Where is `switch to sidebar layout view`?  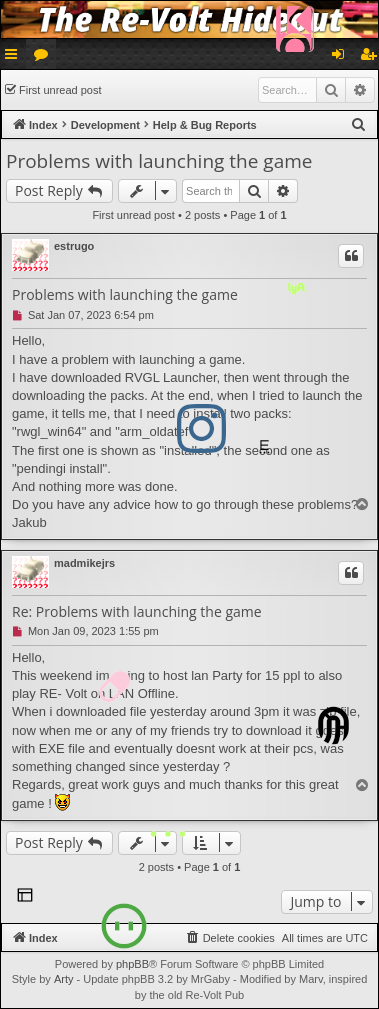 switch to sidebar layout view is located at coordinates (25, 895).